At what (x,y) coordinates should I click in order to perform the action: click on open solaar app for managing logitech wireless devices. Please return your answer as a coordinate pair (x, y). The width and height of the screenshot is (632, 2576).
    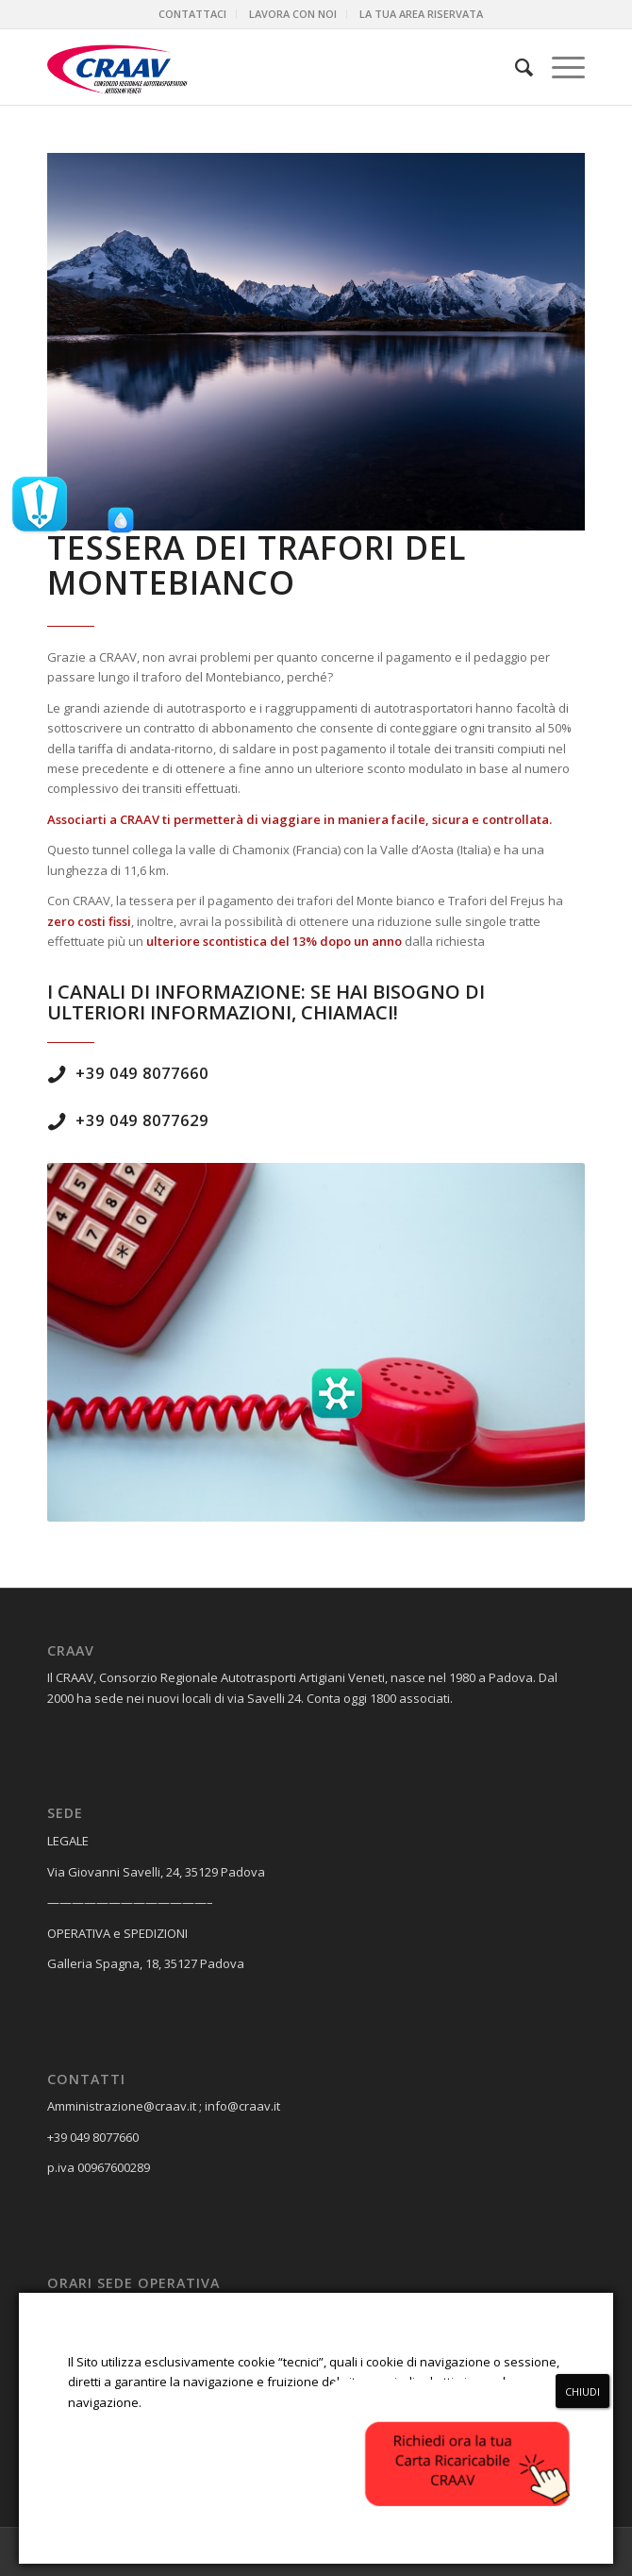
    Looking at the image, I should click on (337, 1393).